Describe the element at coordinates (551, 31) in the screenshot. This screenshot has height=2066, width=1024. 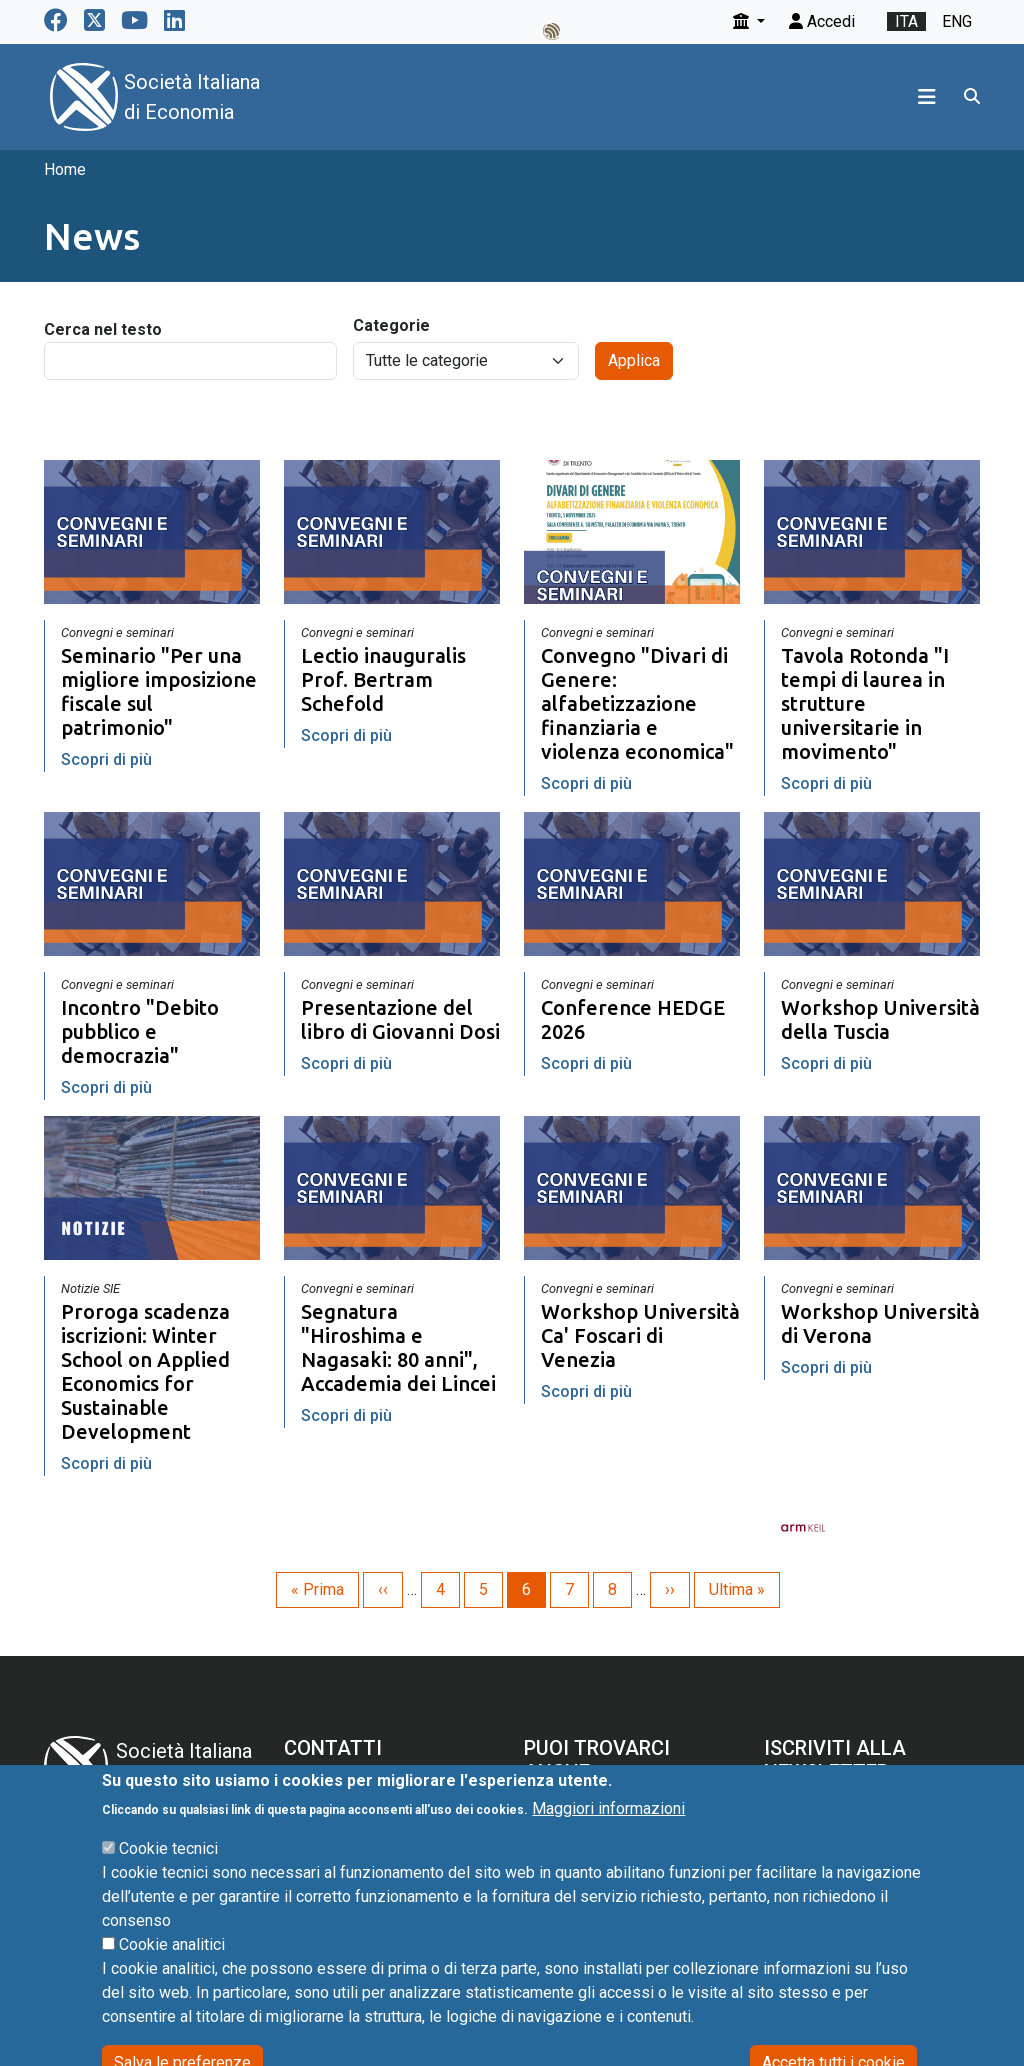
I see `espressif systems company logo` at that location.